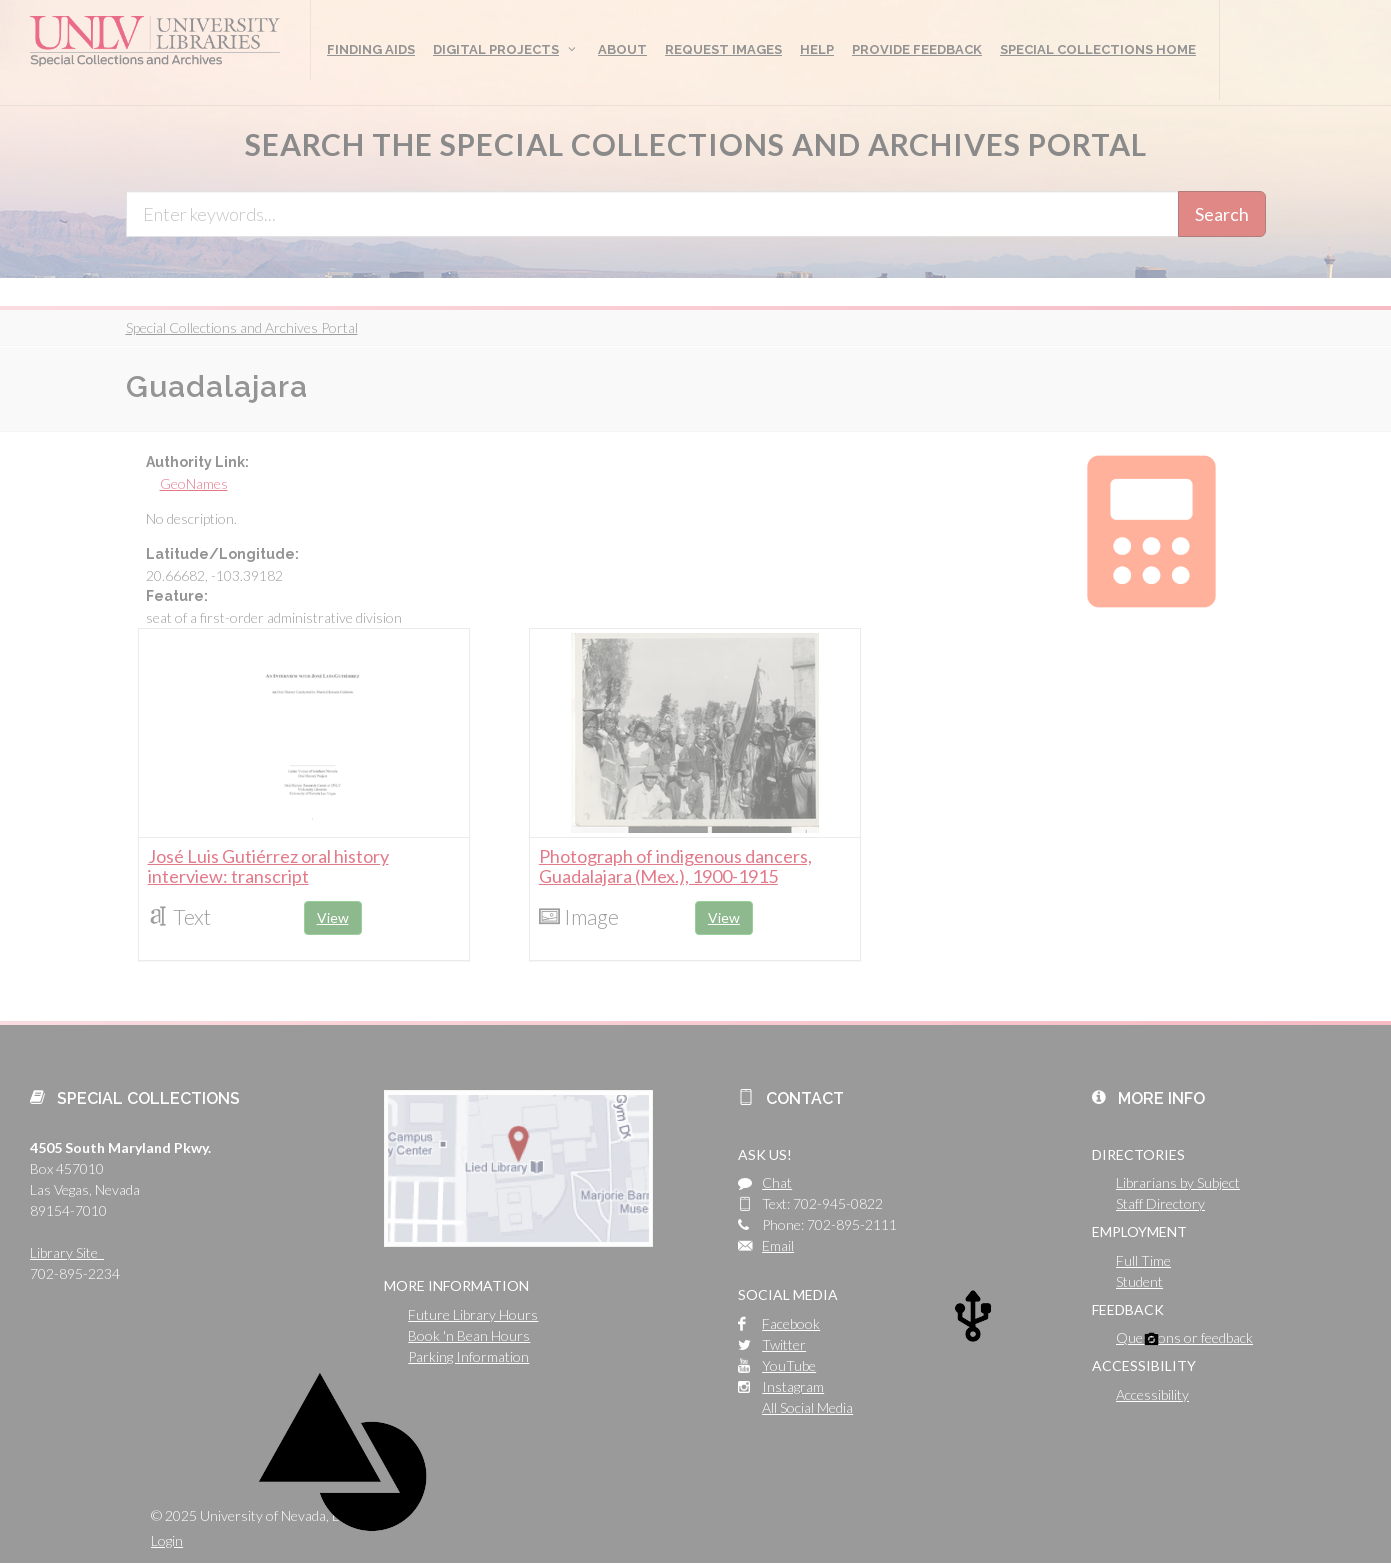 The width and height of the screenshot is (1391, 1564). What do you see at coordinates (973, 1316) in the screenshot?
I see `connect a USB device` at bounding box center [973, 1316].